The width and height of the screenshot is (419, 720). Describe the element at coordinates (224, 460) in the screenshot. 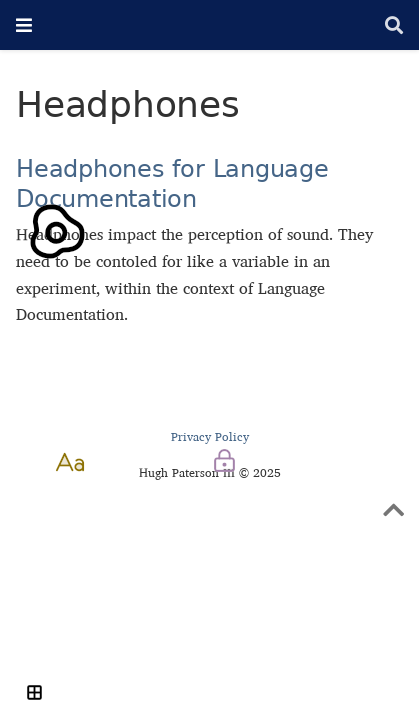

I see `indicates a locked or secured item` at that location.